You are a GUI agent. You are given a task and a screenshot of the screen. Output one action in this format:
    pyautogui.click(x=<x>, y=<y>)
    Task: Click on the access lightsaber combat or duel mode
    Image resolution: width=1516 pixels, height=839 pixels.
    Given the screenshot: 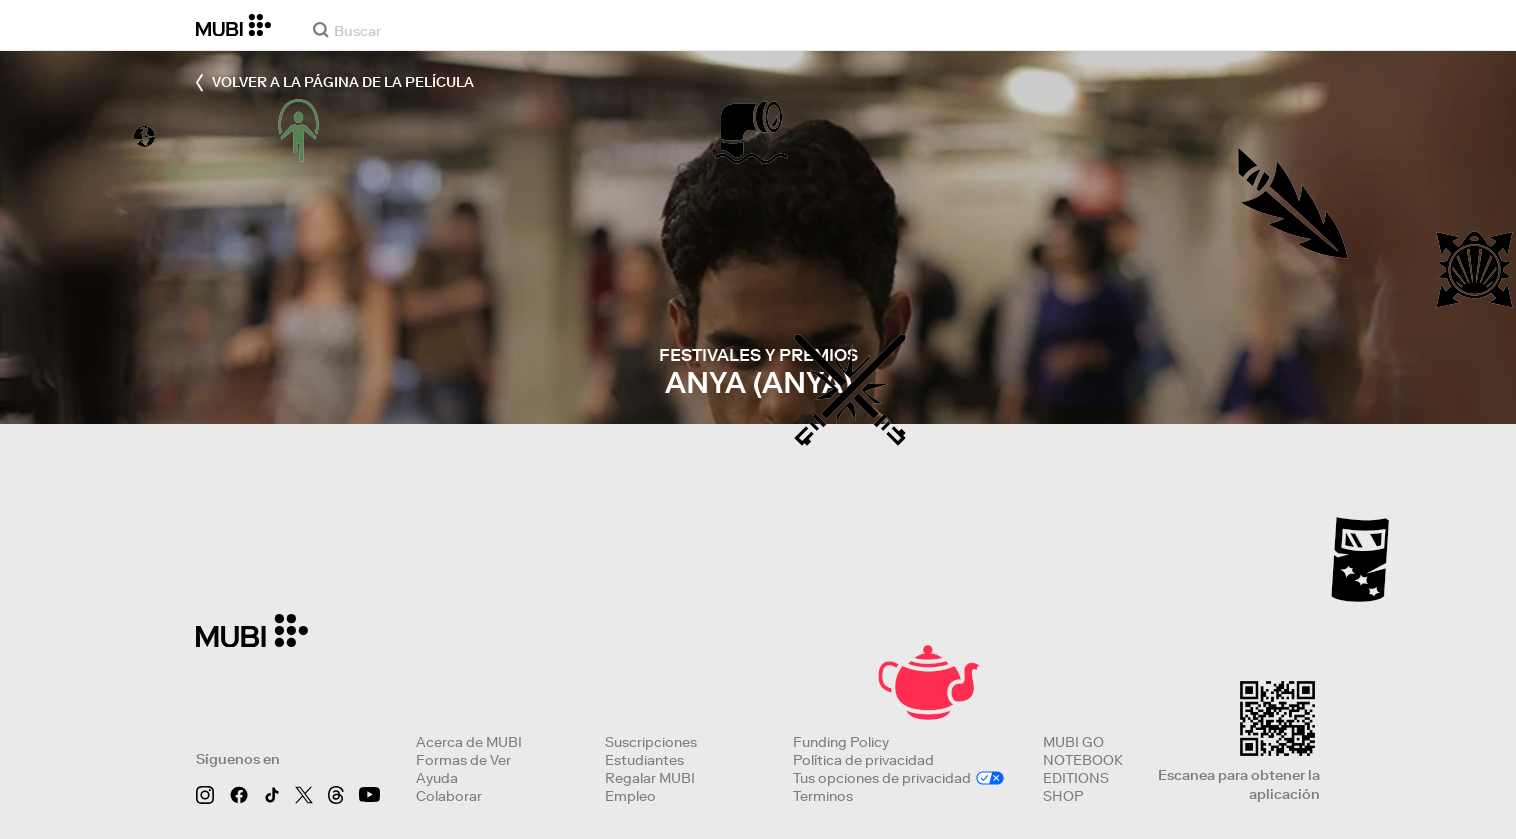 What is the action you would take?
    pyautogui.click(x=850, y=390)
    